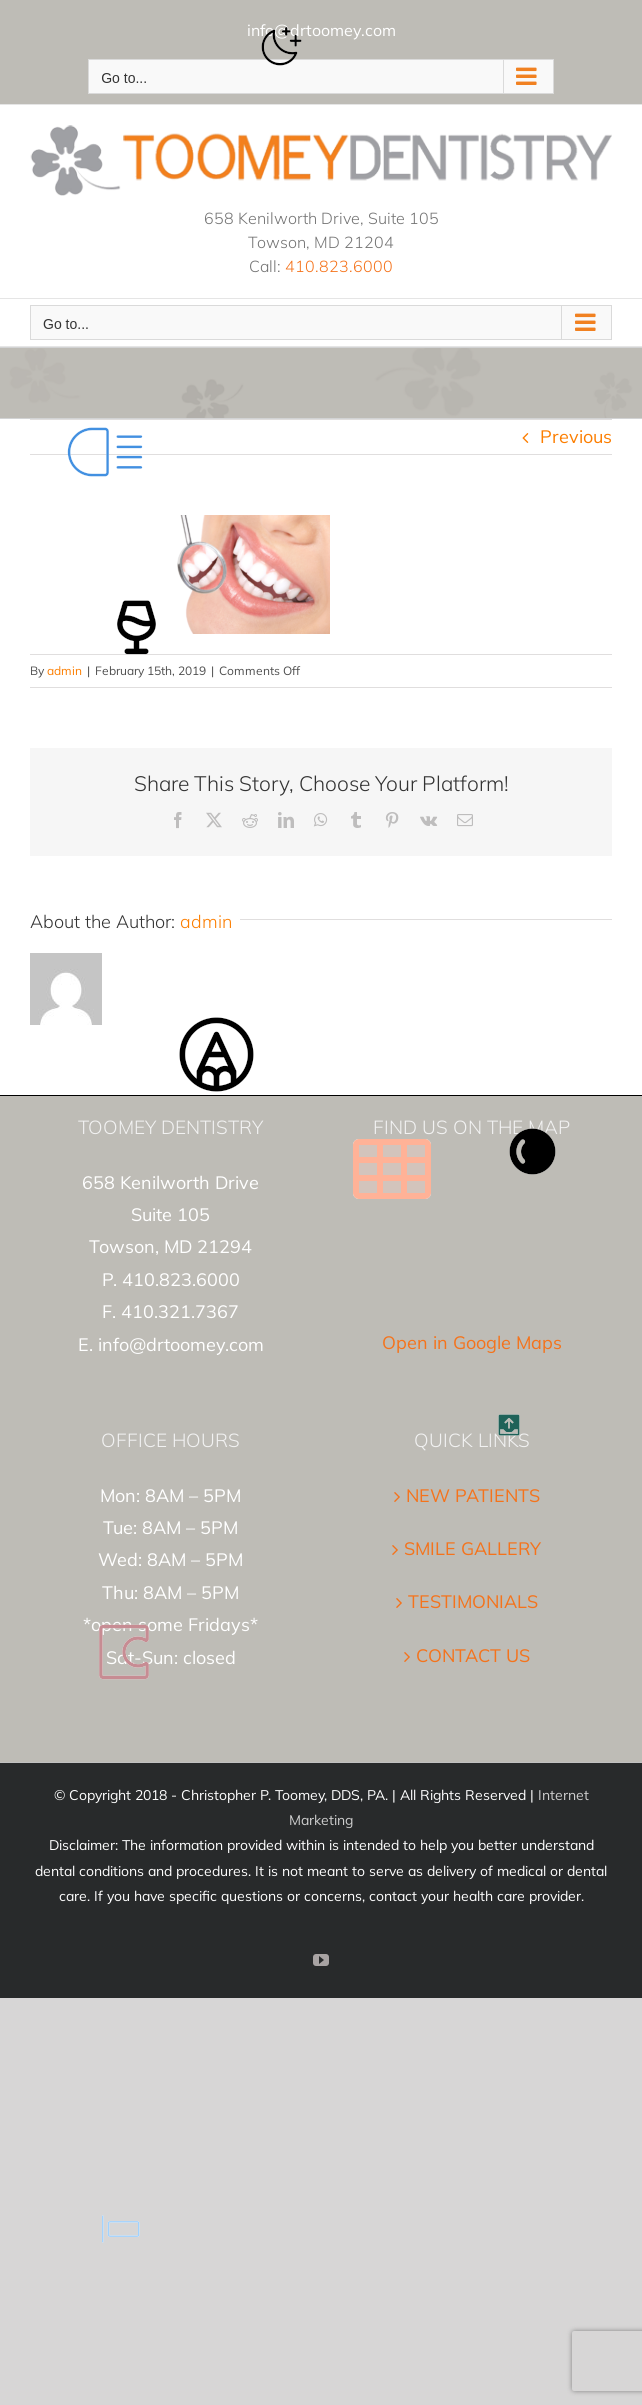 The width and height of the screenshot is (642, 2405). I want to click on toggle dark mode or night theme, so click(280, 47).